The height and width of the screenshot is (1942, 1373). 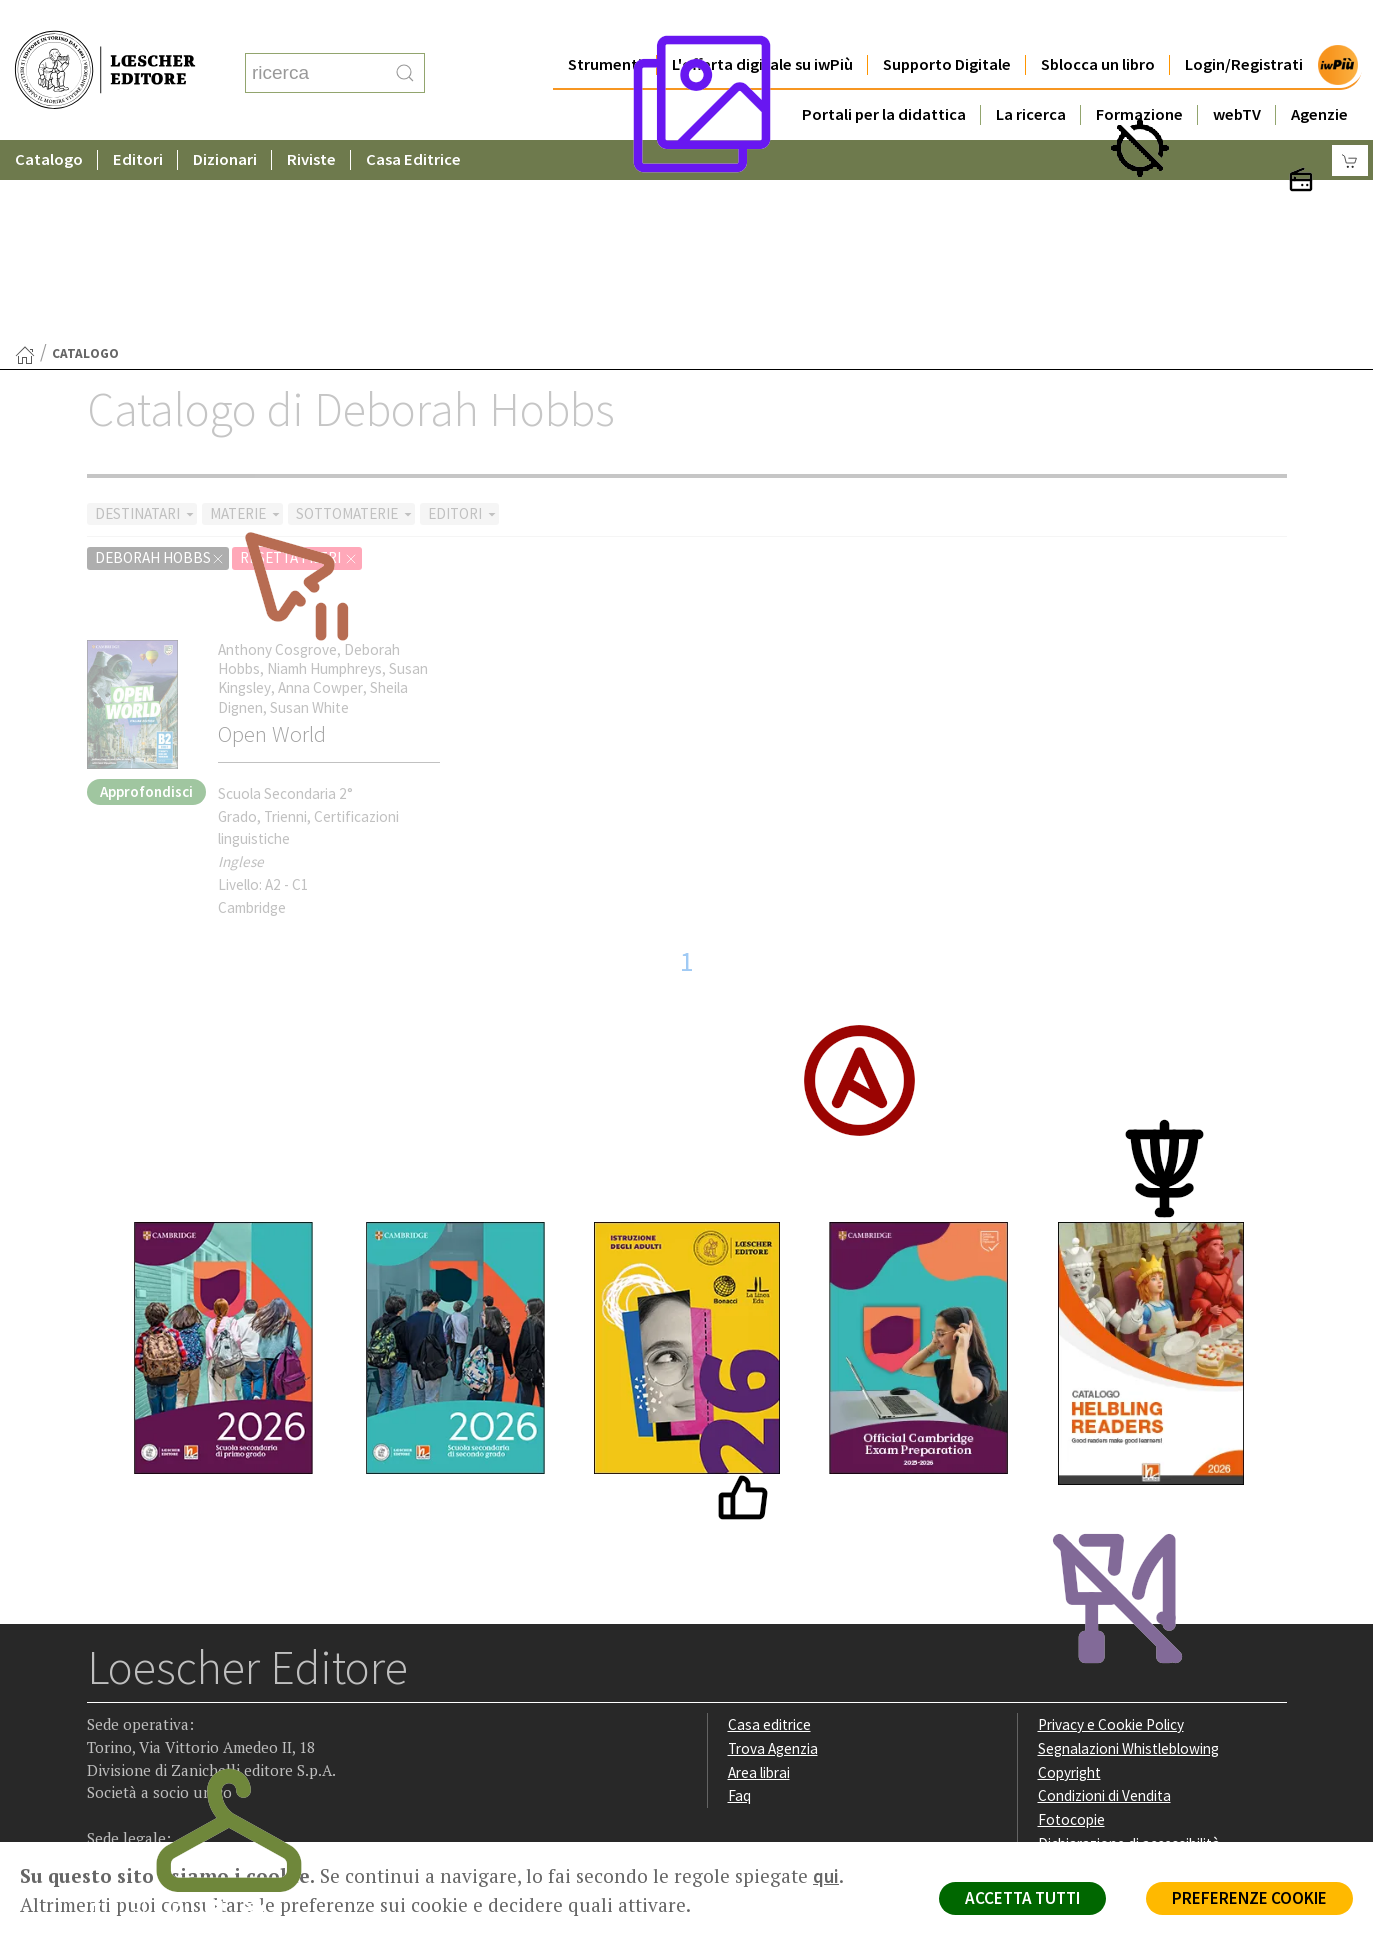 What do you see at coordinates (859, 1080) in the screenshot?
I see `ansible automation platform logo` at bounding box center [859, 1080].